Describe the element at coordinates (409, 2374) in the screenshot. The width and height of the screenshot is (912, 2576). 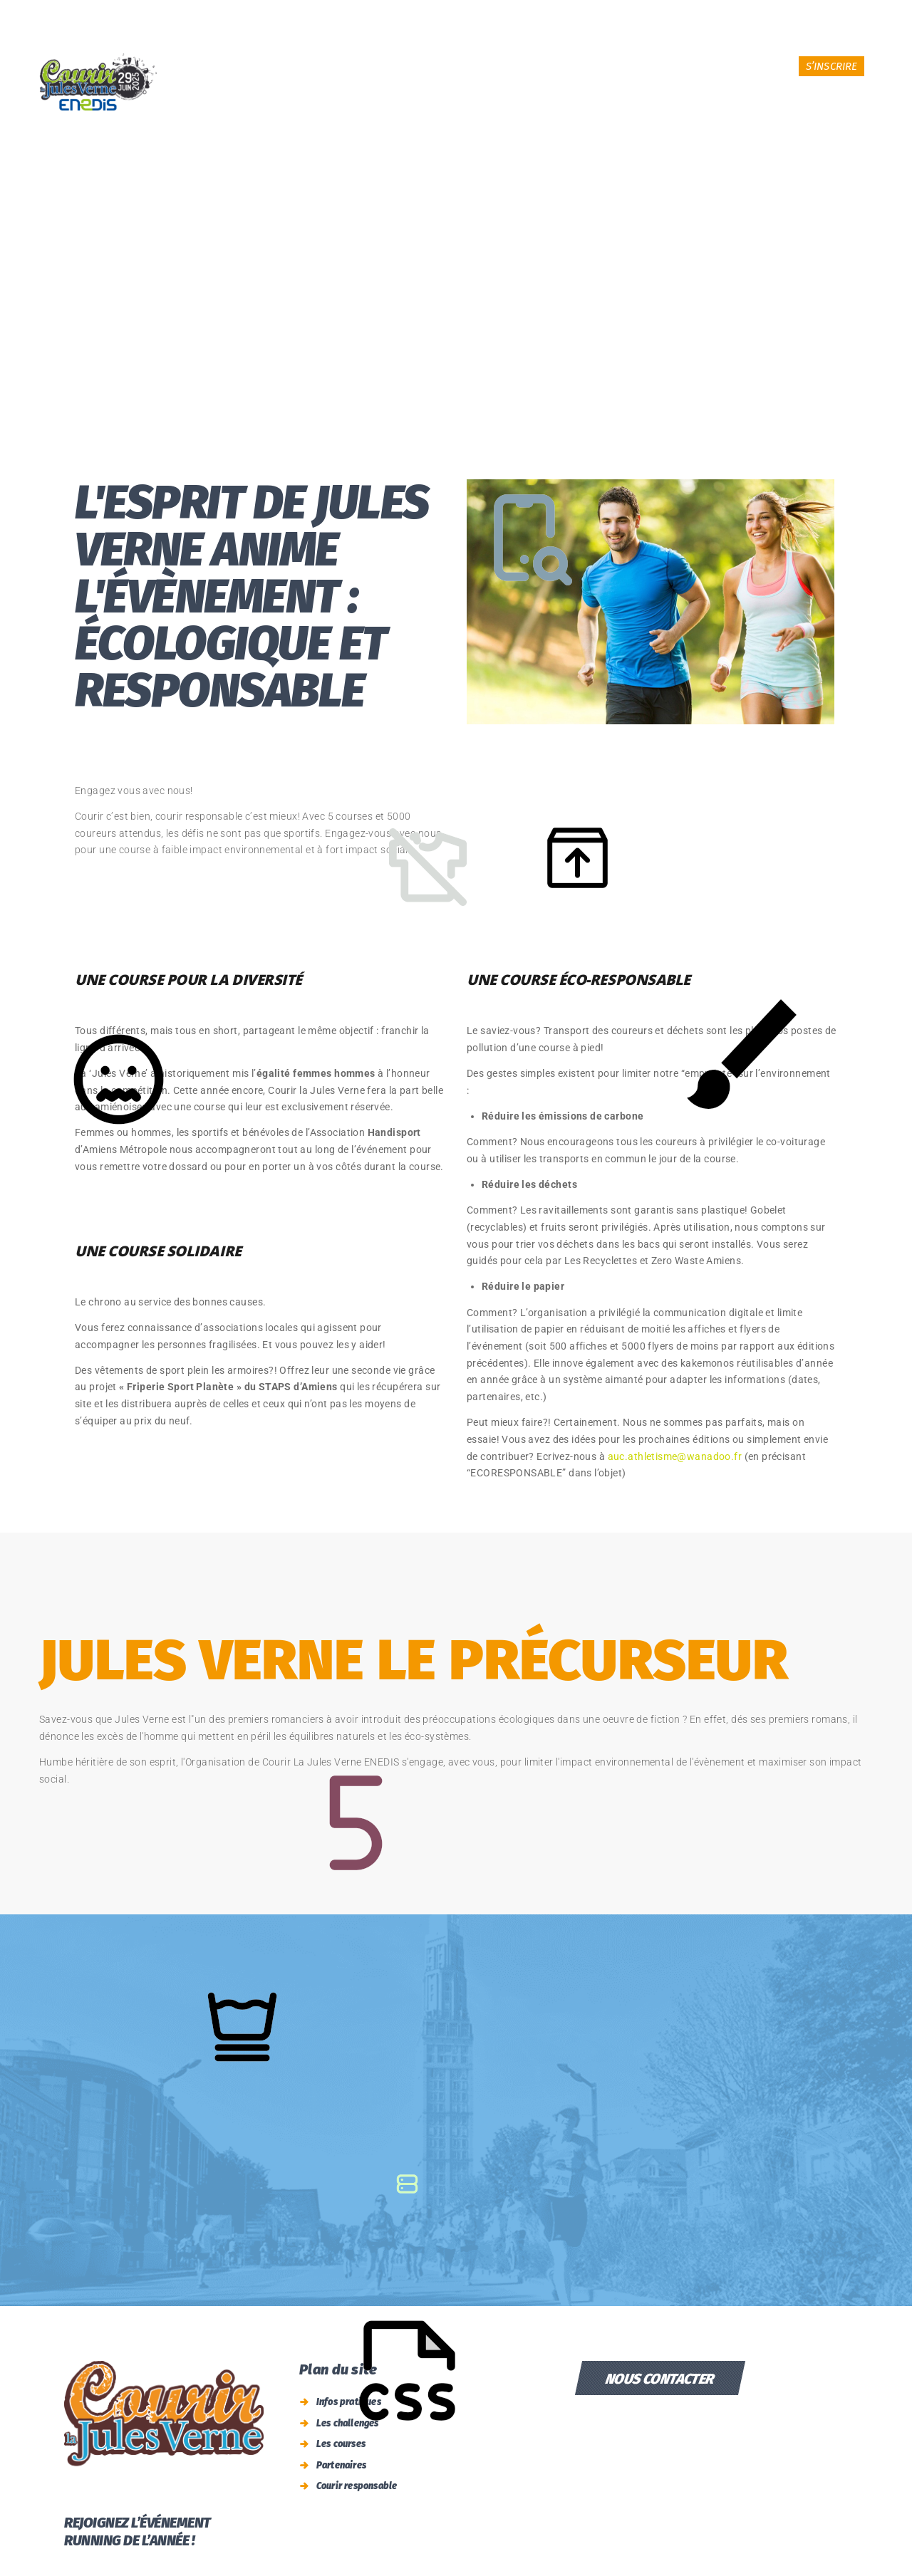
I see `a CSS stylesheet file` at that location.